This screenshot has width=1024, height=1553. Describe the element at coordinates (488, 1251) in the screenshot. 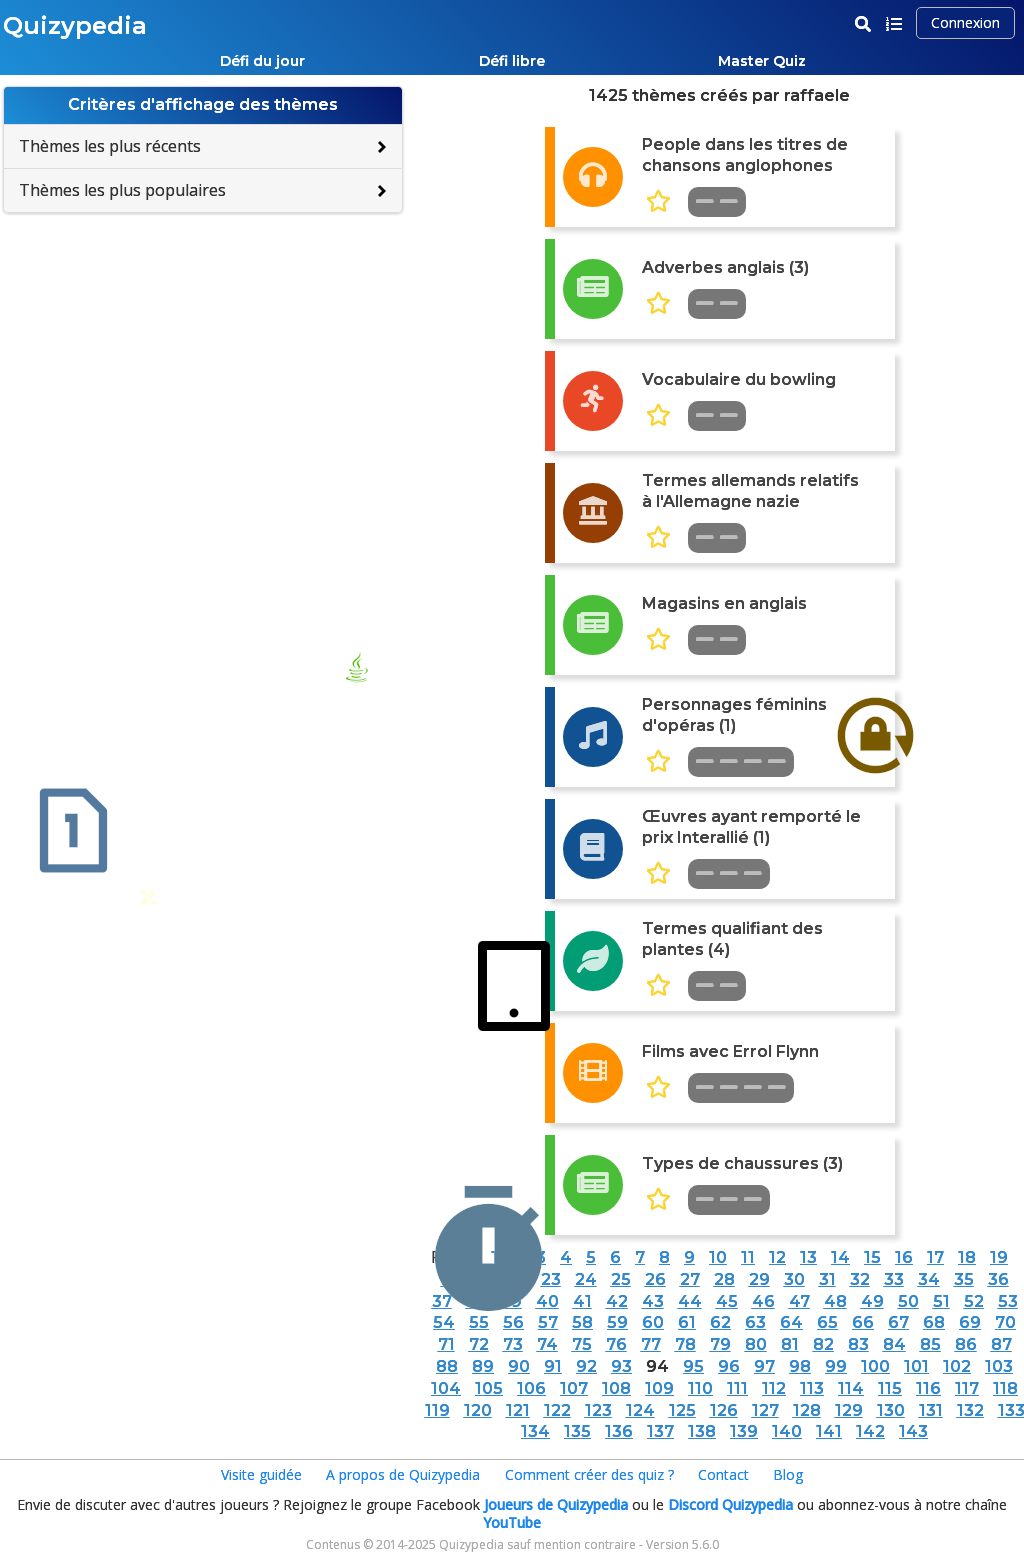

I see `start or set a timer` at that location.